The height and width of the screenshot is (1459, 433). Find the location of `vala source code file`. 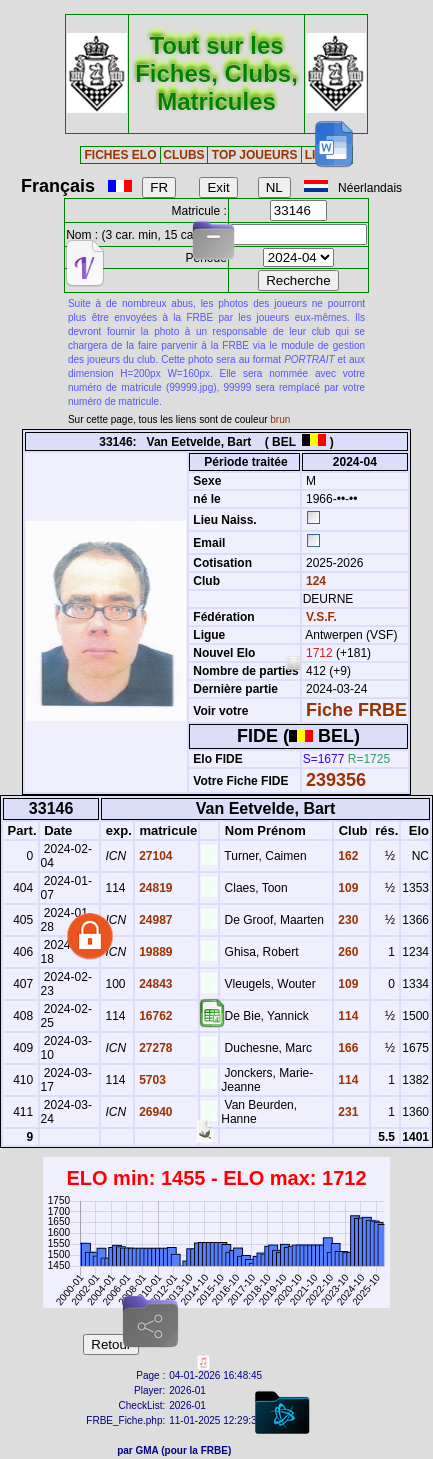

vala source code file is located at coordinates (85, 263).